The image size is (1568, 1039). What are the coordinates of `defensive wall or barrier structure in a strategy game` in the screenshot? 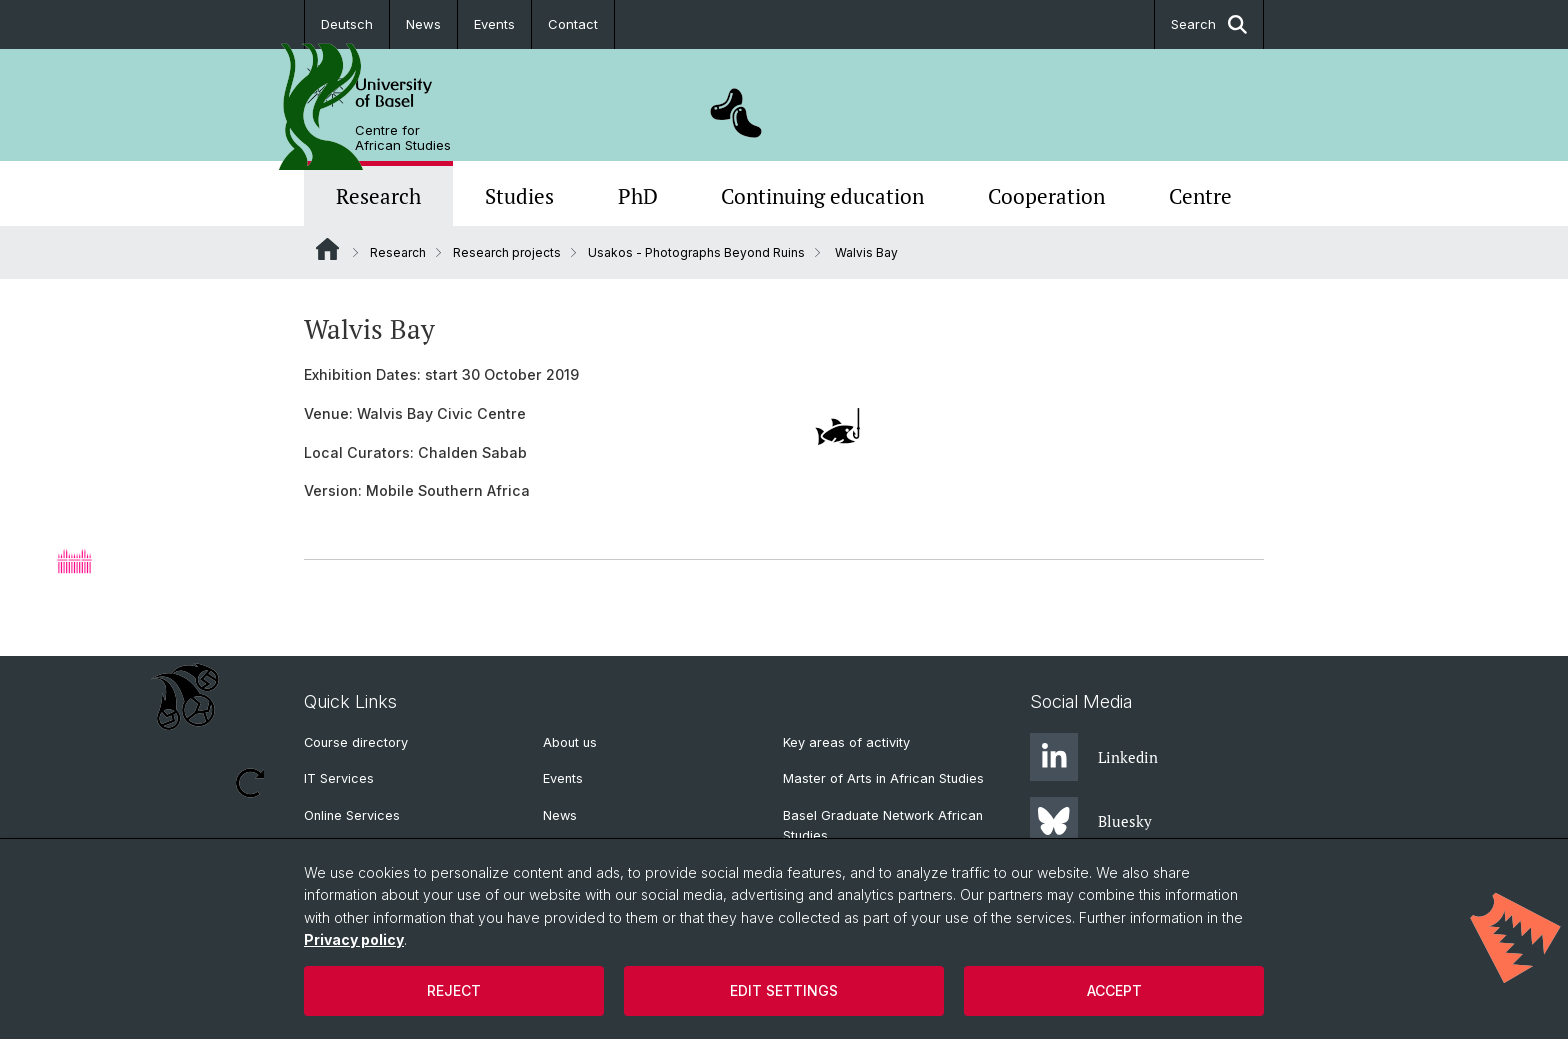 It's located at (74, 556).